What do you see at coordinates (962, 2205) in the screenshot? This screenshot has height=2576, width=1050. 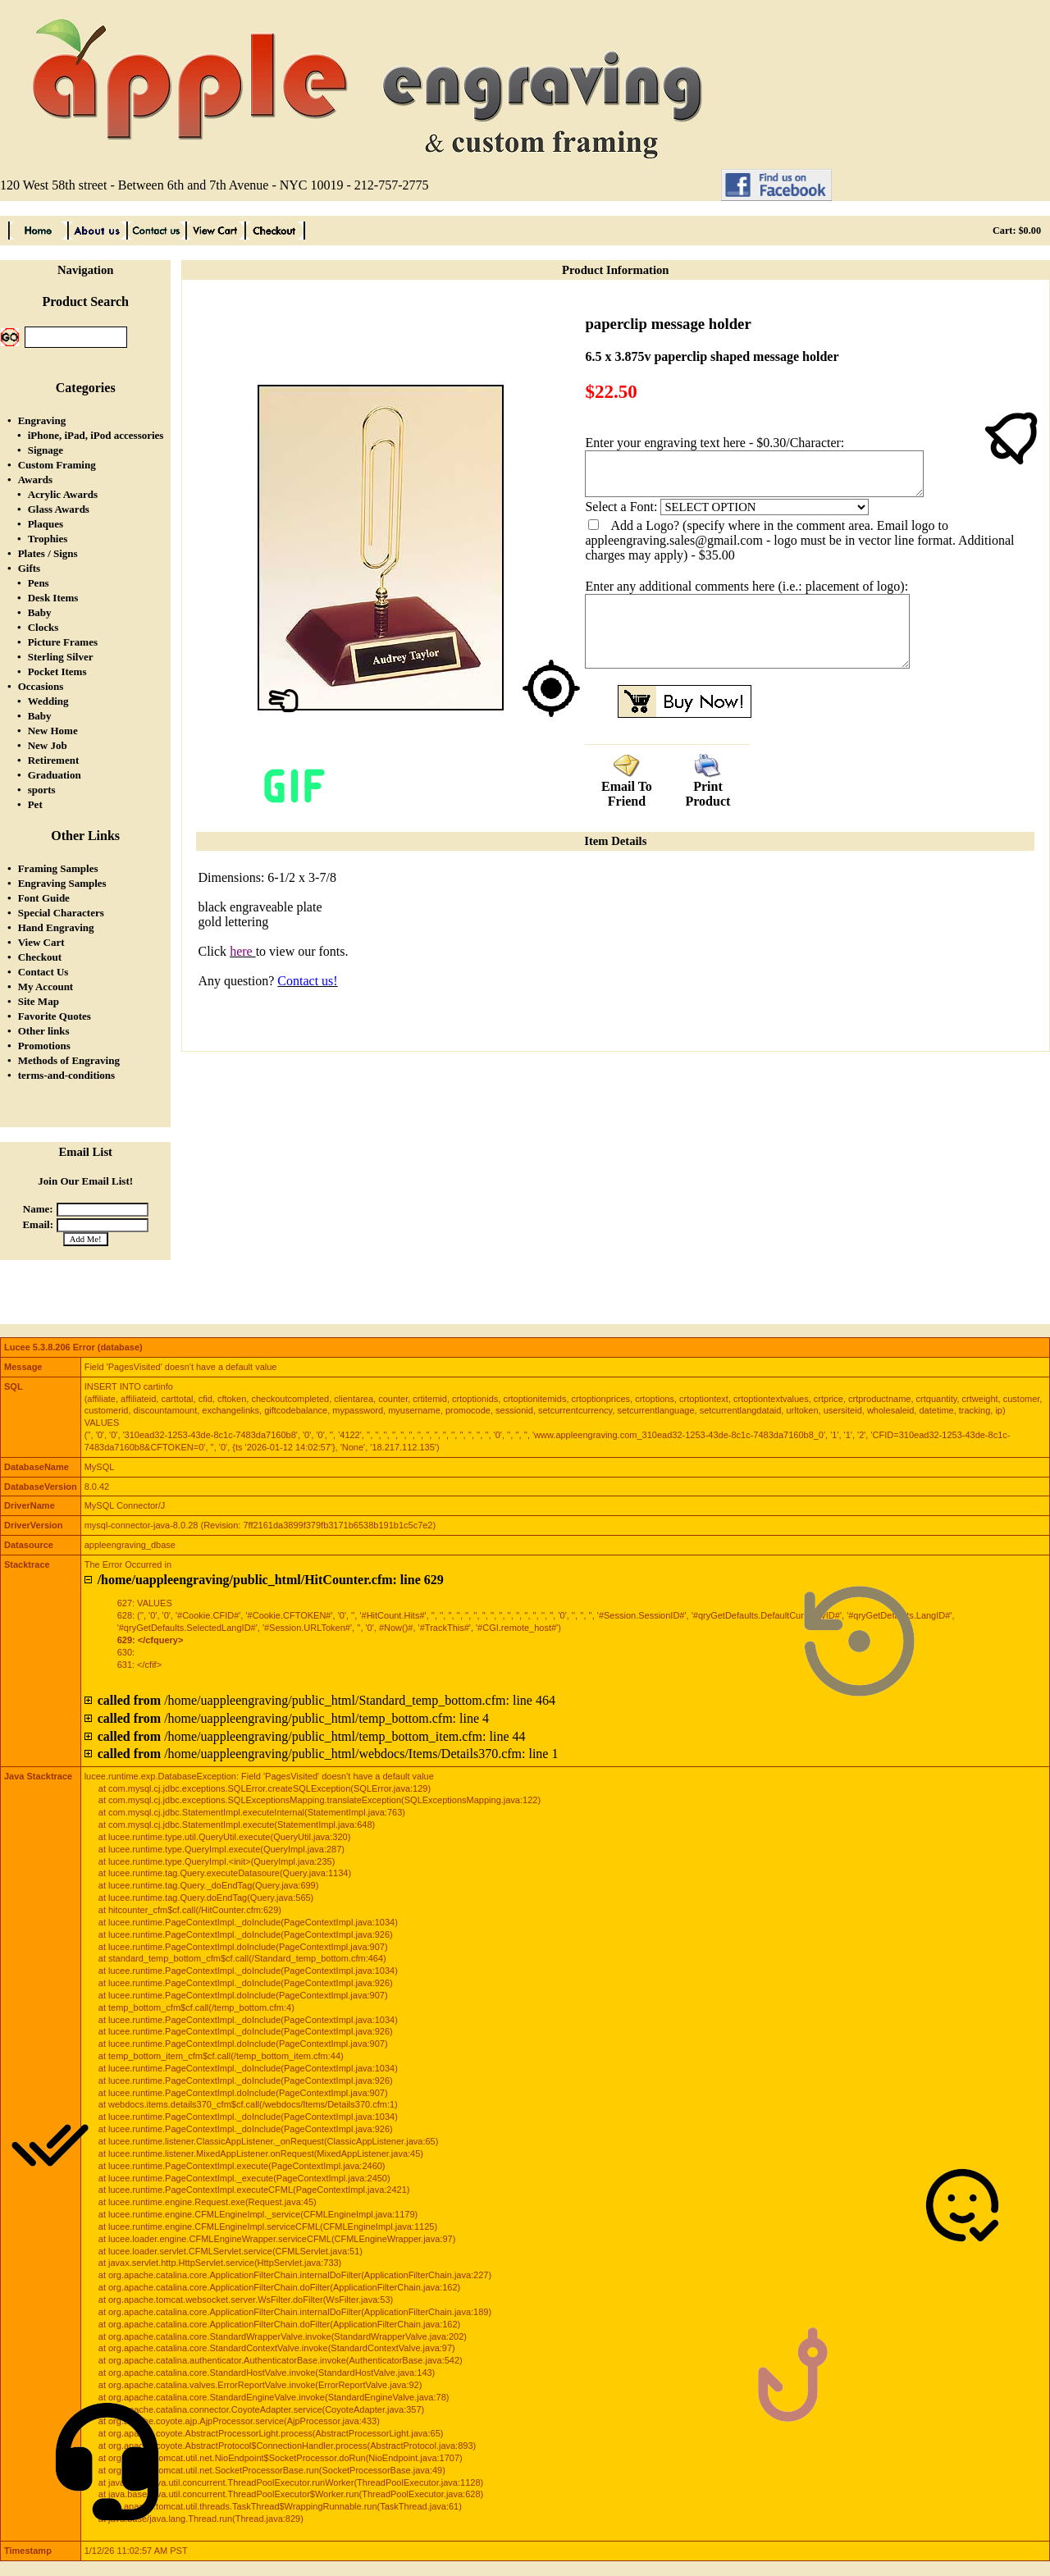 I see `confirm mood or emotional check-in` at bounding box center [962, 2205].